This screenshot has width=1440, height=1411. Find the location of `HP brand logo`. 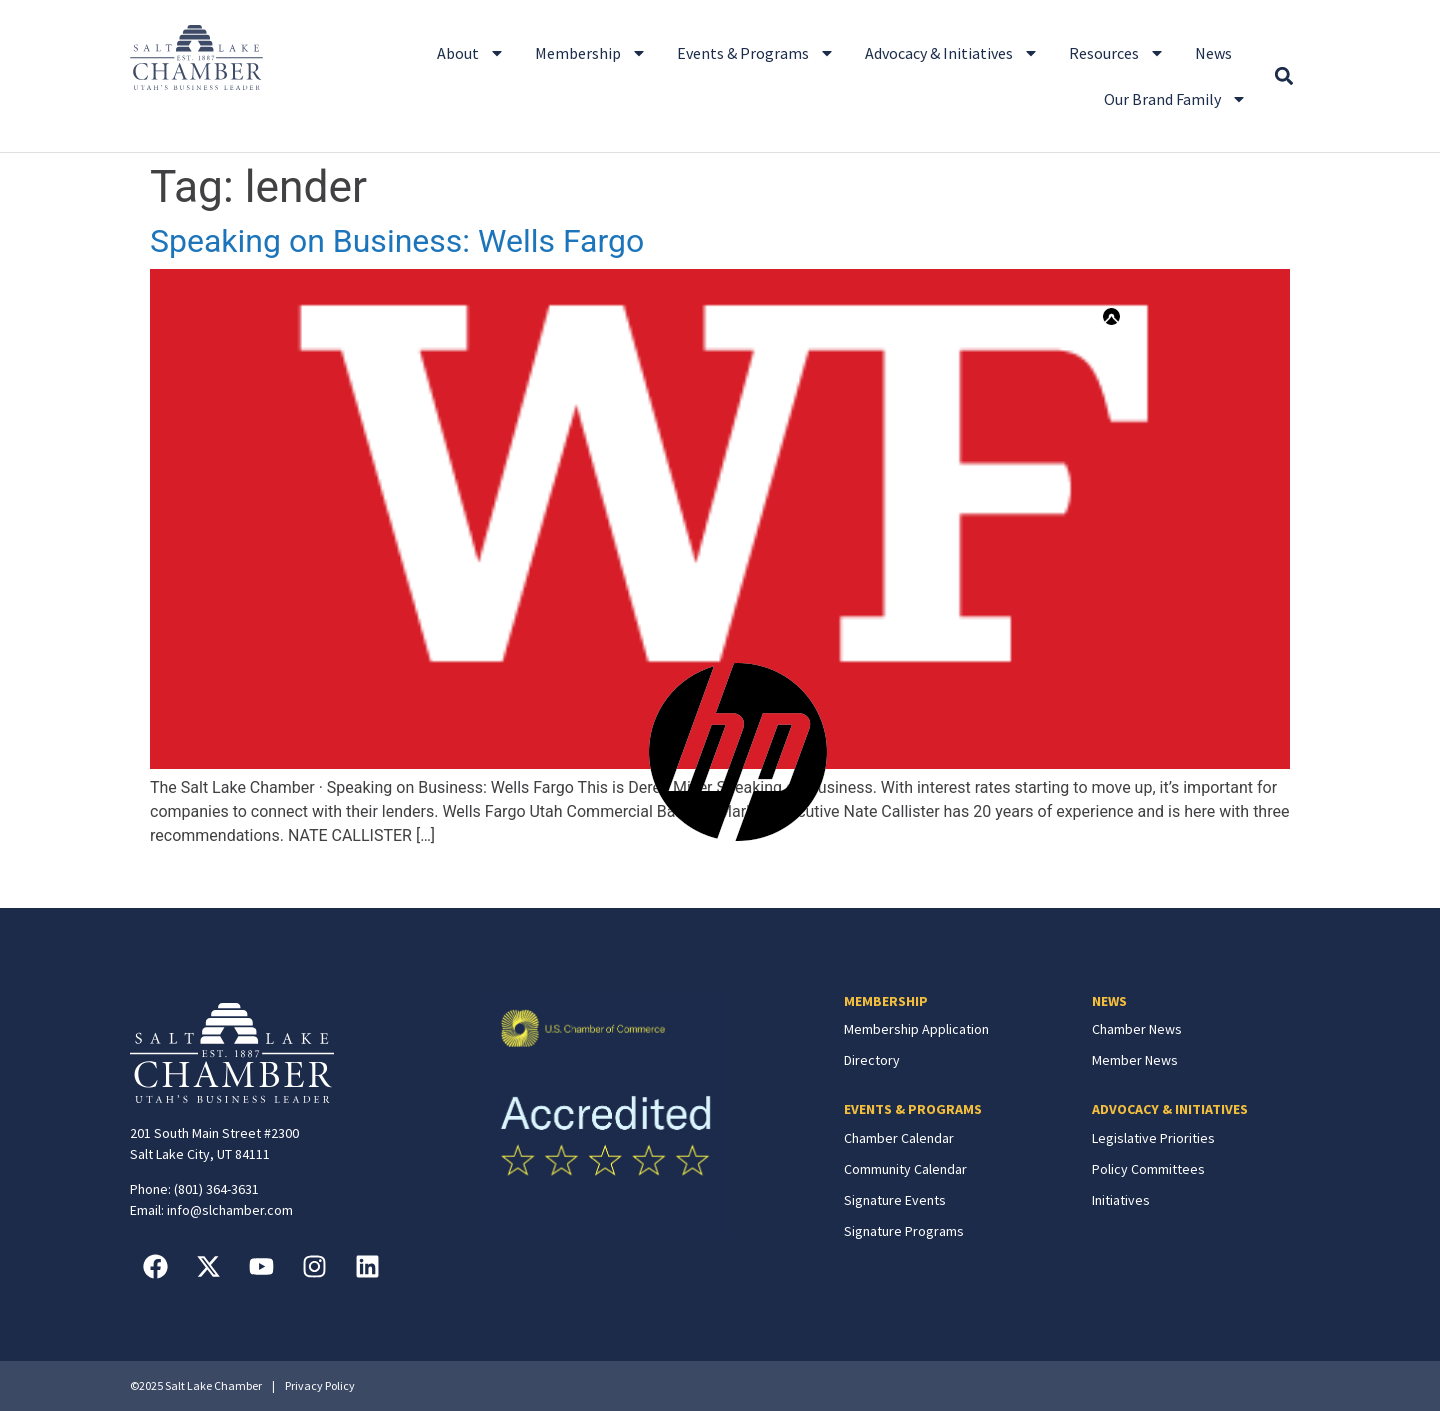

HP brand logo is located at coordinates (738, 752).